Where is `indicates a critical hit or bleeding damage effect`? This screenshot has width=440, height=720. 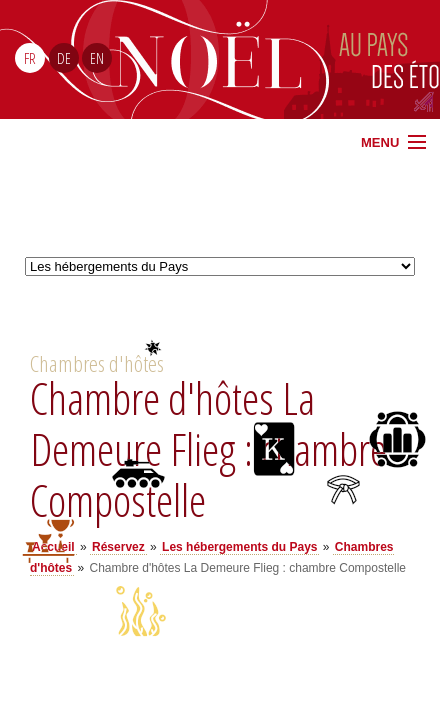
indicates a critical hit or bleeding damage effect is located at coordinates (423, 101).